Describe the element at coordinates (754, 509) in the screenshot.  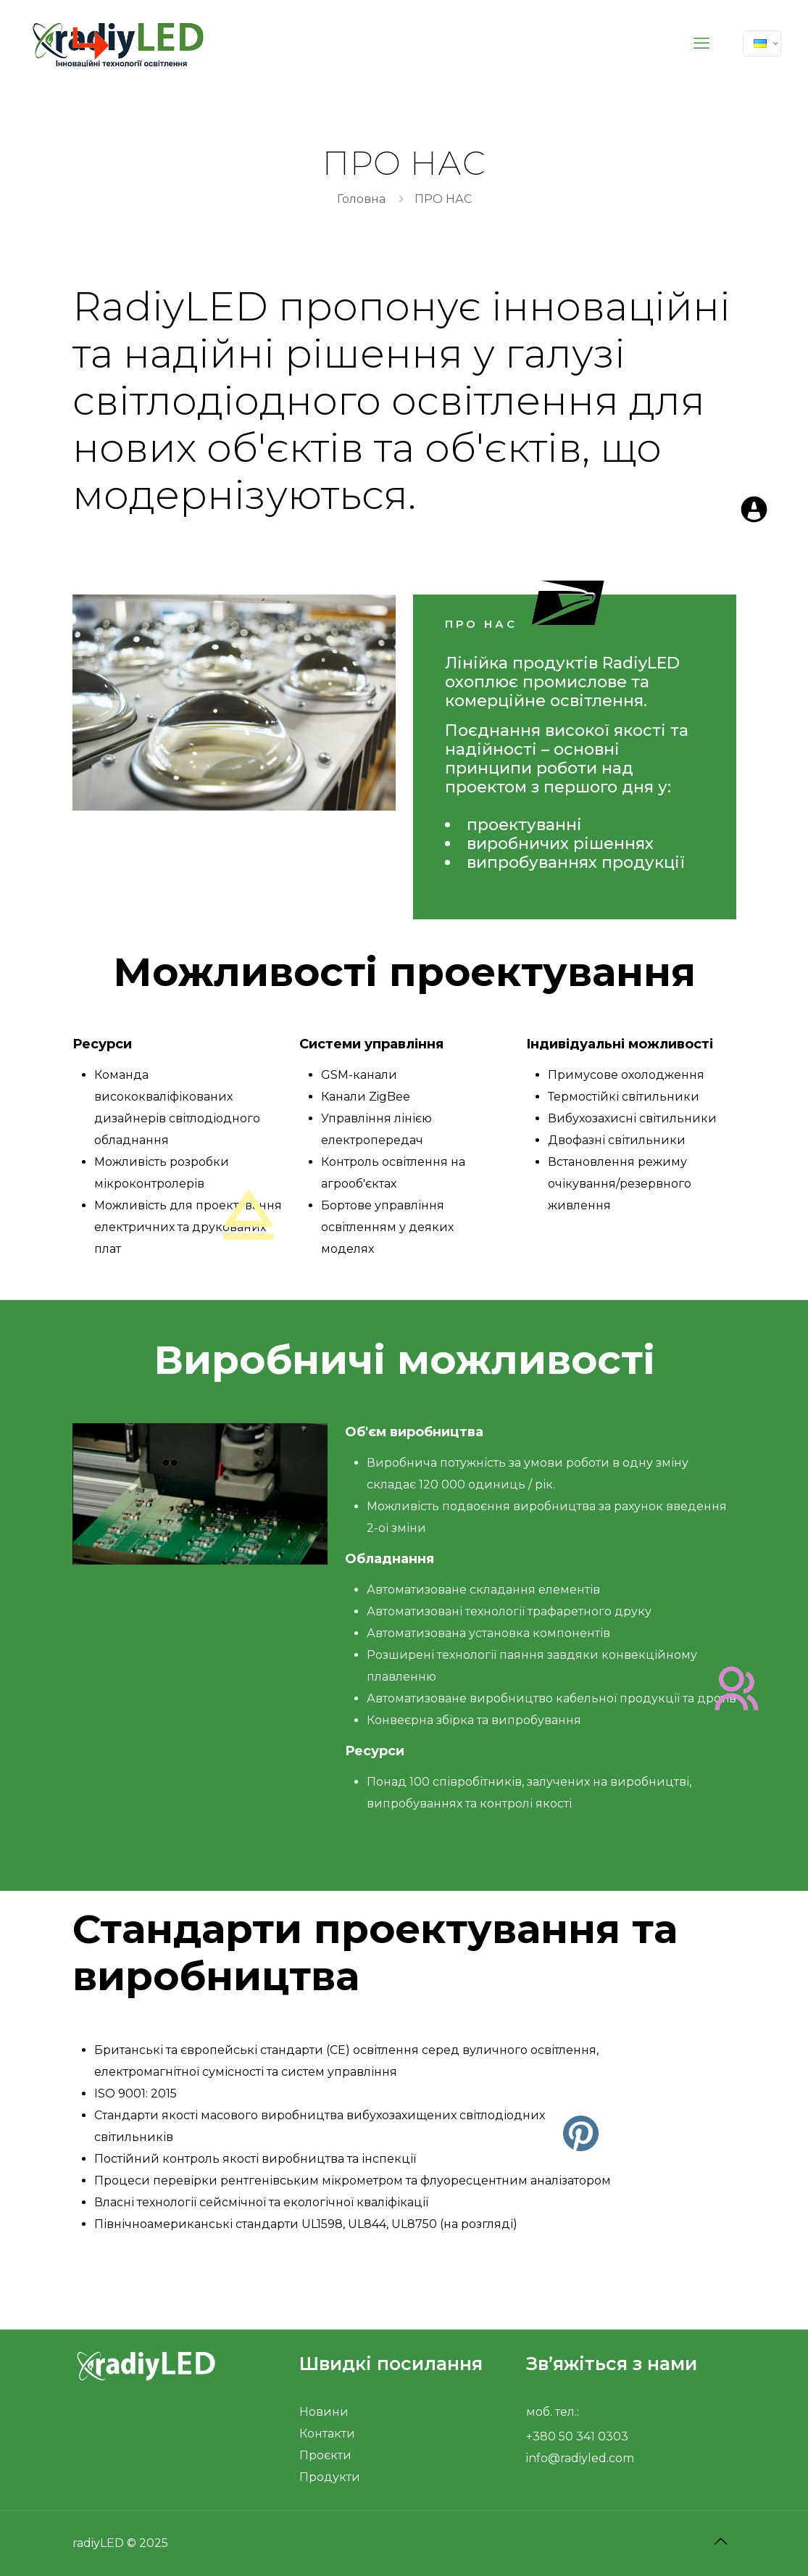
I see `open markup or annotation tools` at that location.